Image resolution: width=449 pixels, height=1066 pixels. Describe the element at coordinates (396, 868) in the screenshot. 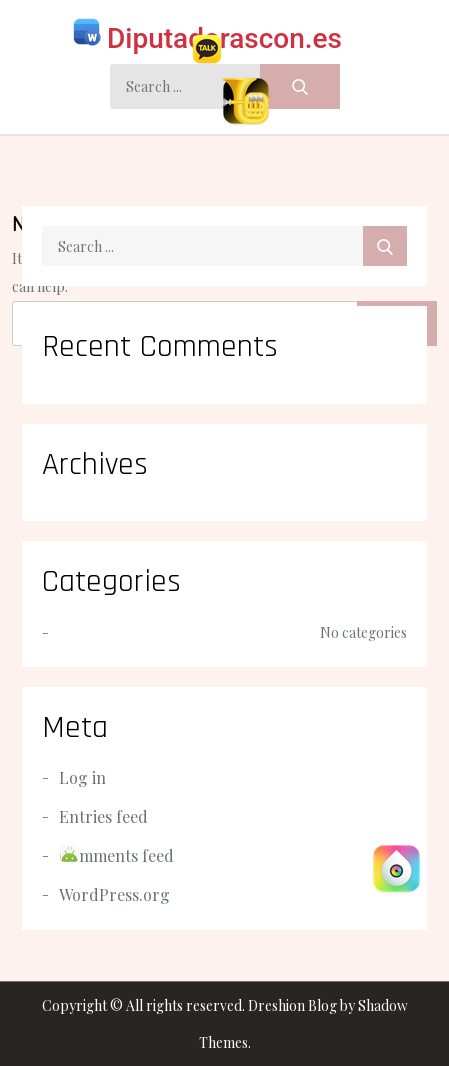

I see `open color preferences settings` at that location.